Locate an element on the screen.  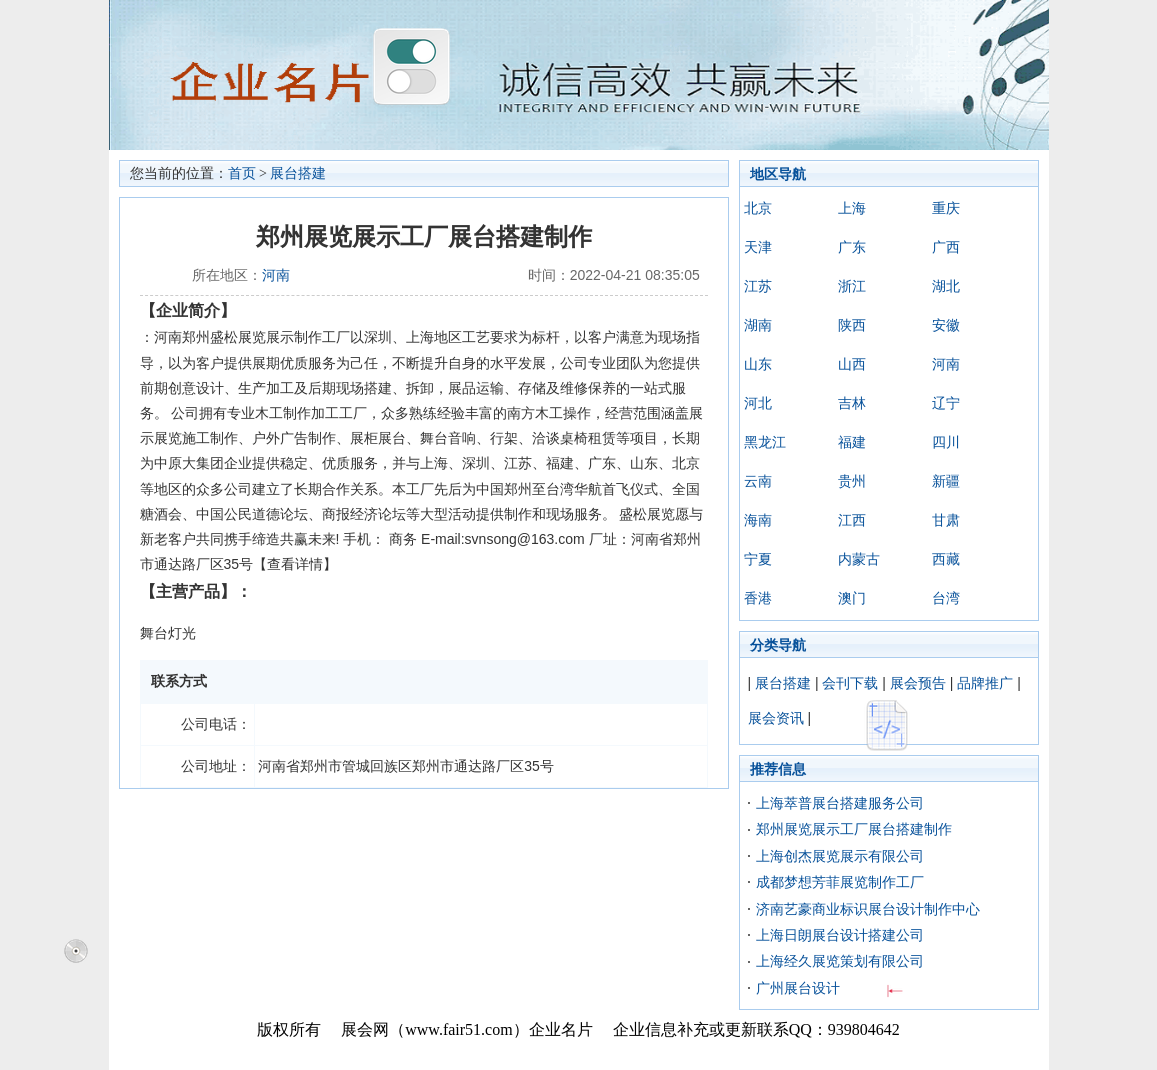
go to the first item in a list or sequence is located at coordinates (895, 991).